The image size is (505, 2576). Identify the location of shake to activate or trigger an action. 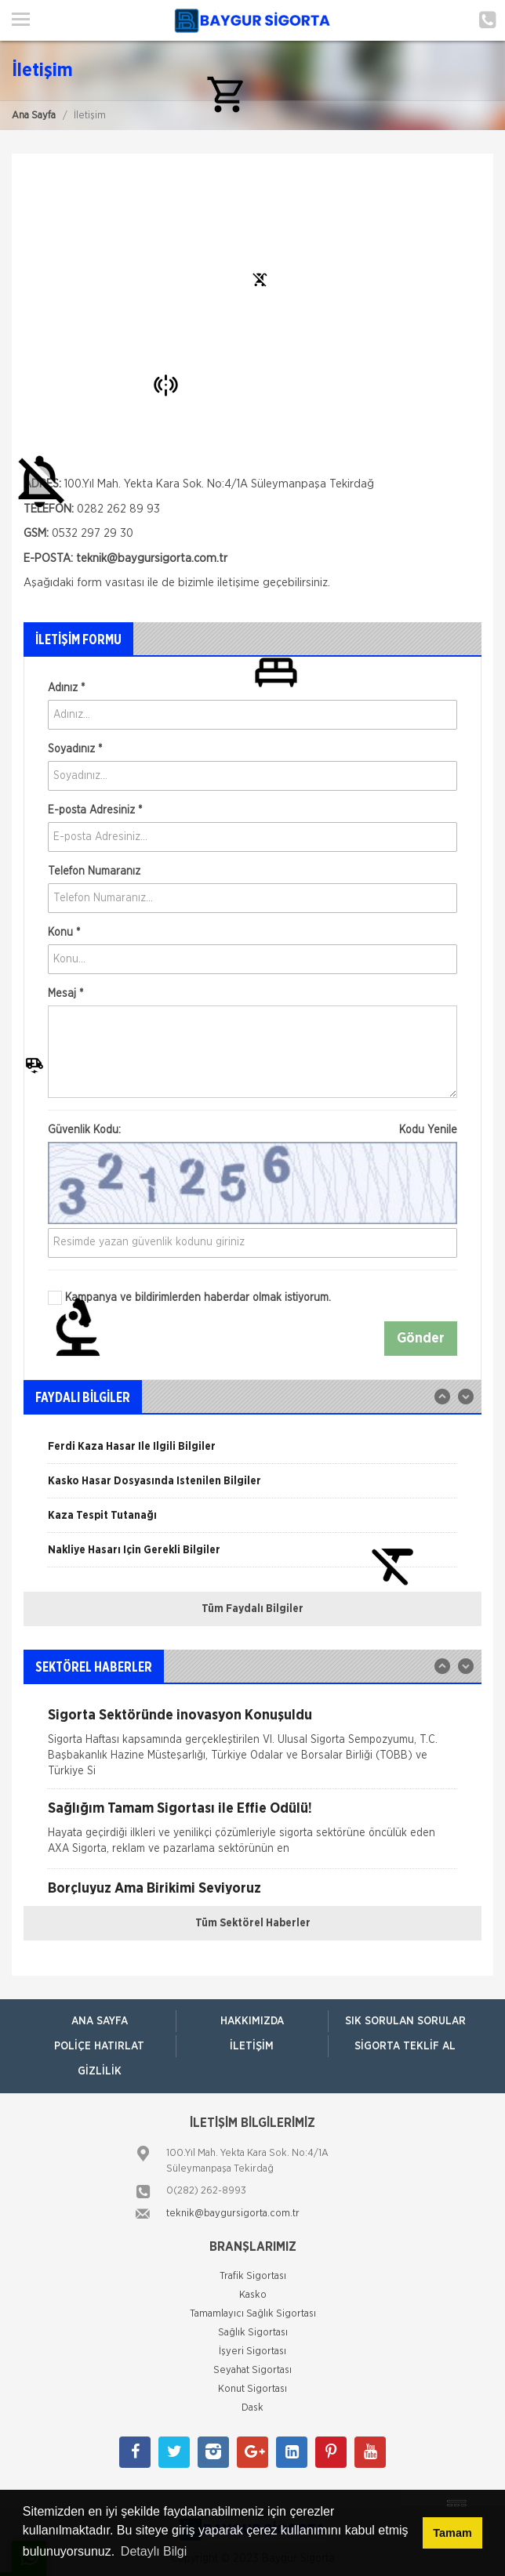
(165, 386).